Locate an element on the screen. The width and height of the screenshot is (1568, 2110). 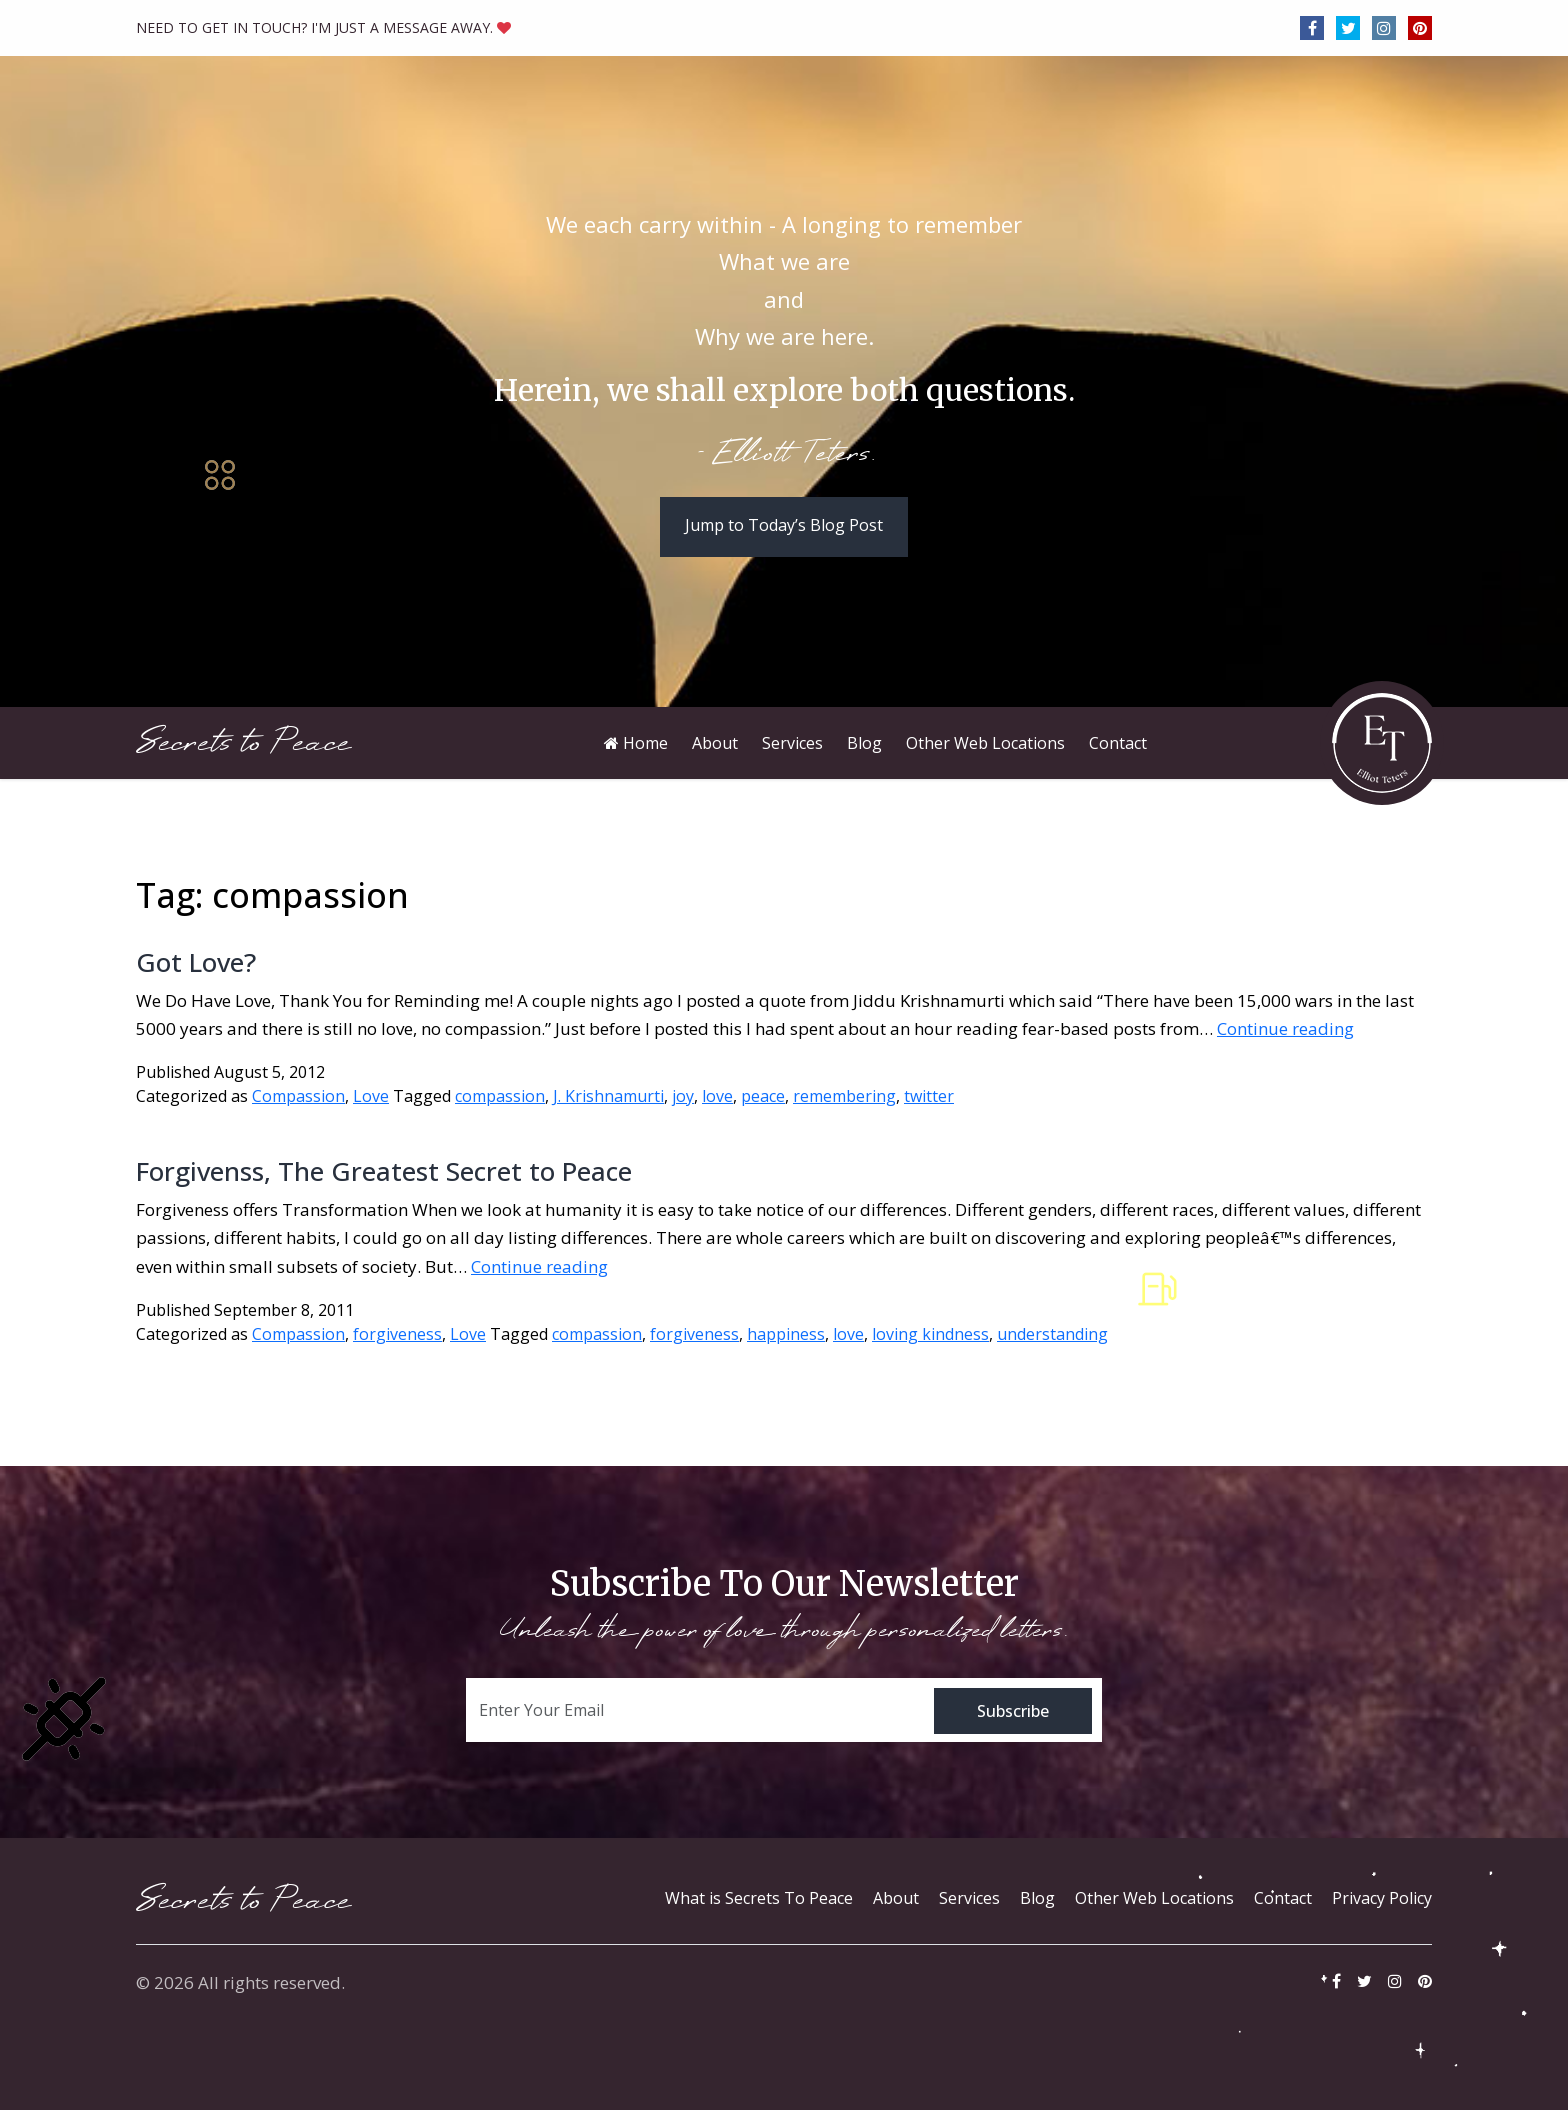
find nearby gas stations is located at coordinates (1156, 1289).